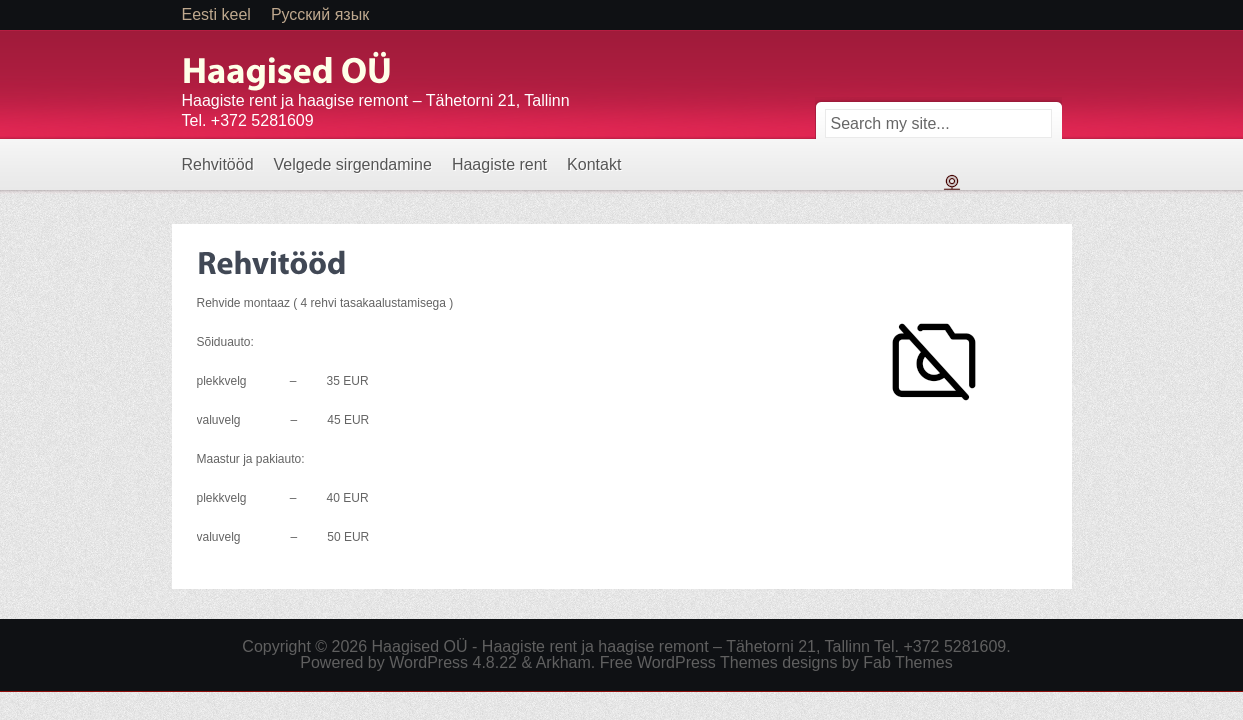  What do you see at coordinates (934, 362) in the screenshot?
I see `camera is disabled or turned off` at bounding box center [934, 362].